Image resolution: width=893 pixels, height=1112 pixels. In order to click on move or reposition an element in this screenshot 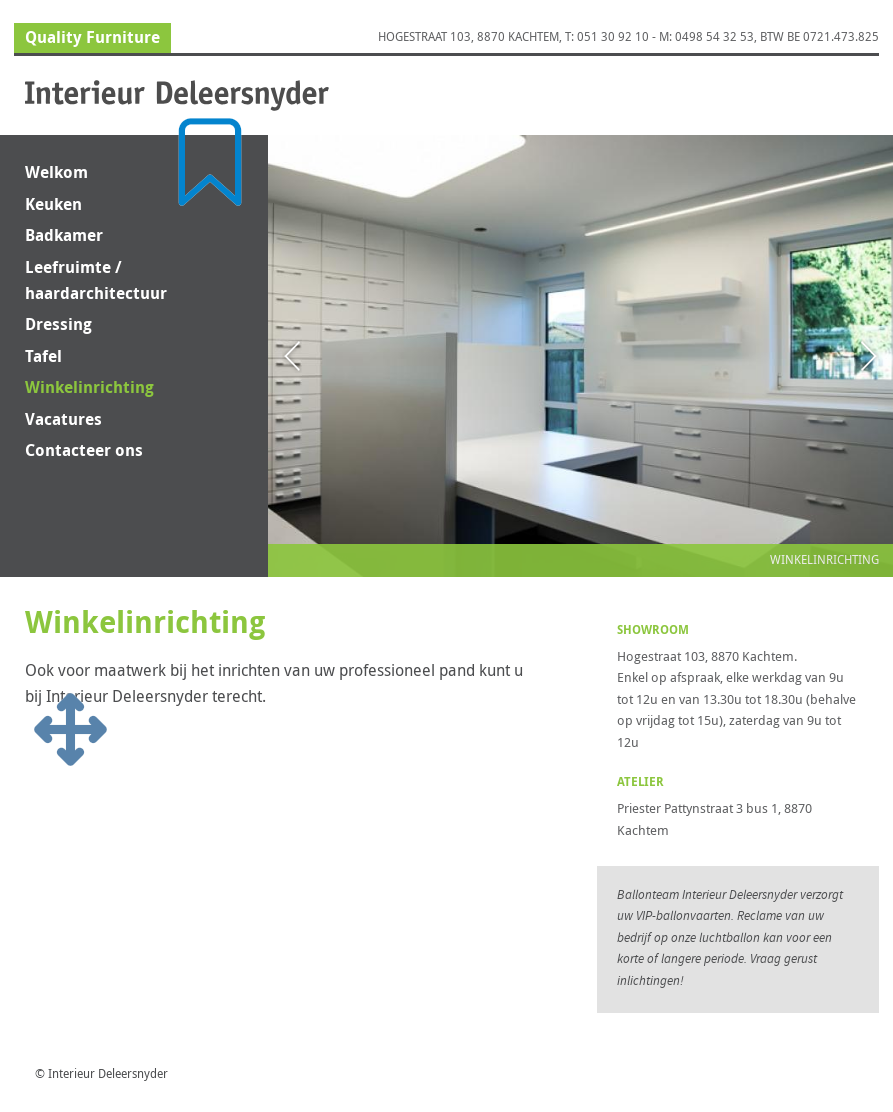, I will do `click(70, 729)`.